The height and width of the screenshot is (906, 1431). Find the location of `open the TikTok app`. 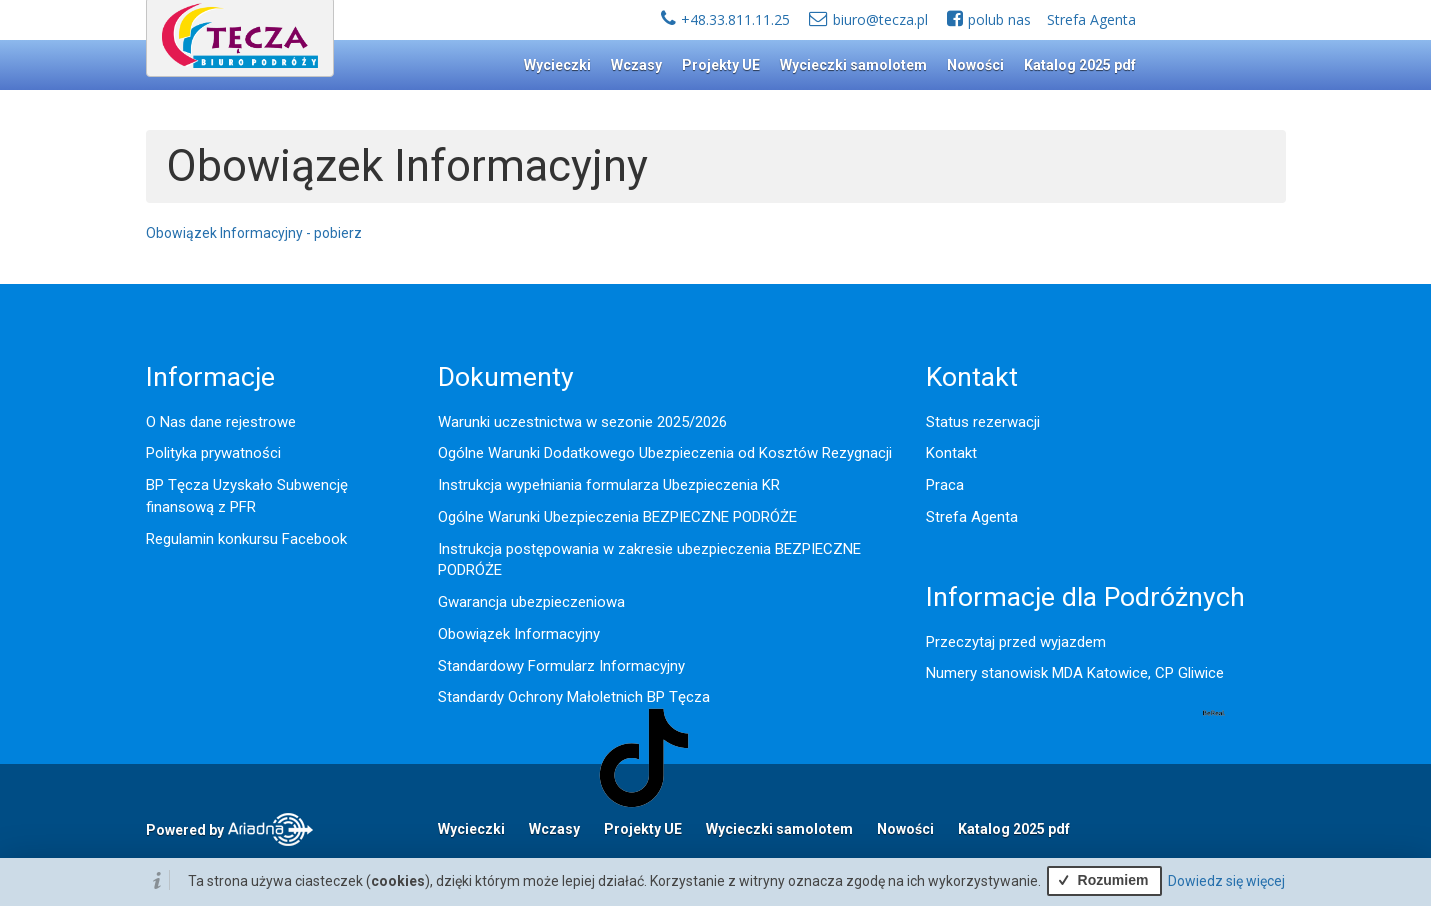

open the TikTok app is located at coordinates (644, 758).